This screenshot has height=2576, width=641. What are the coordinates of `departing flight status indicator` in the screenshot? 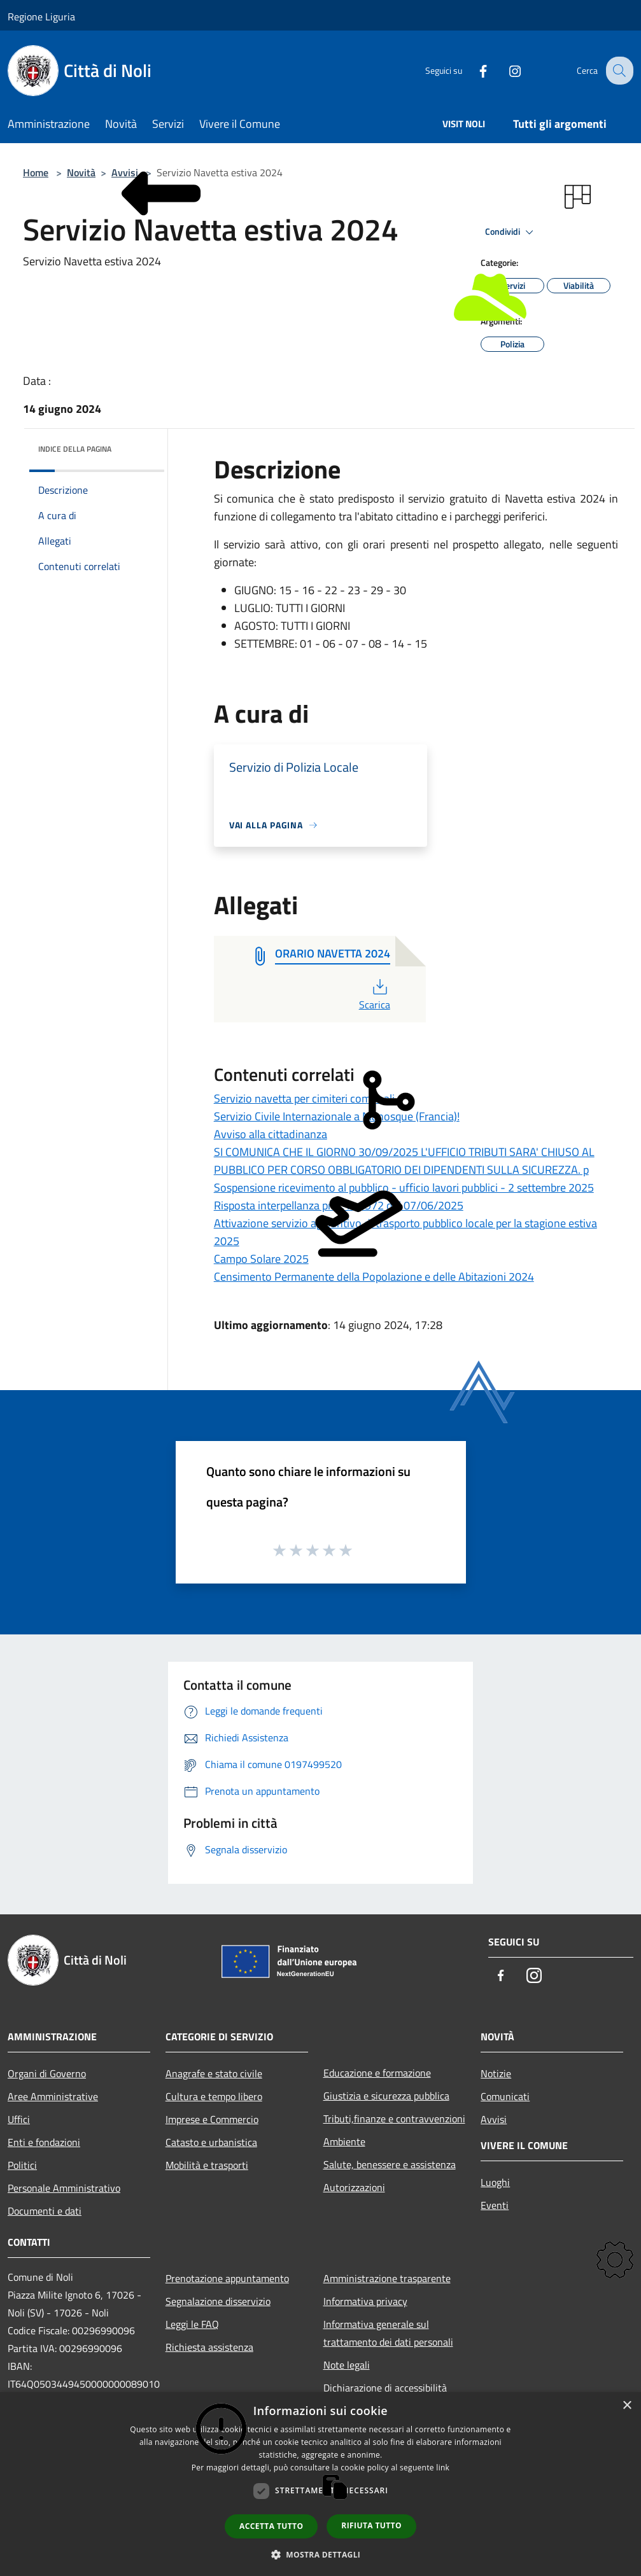 It's located at (359, 1222).